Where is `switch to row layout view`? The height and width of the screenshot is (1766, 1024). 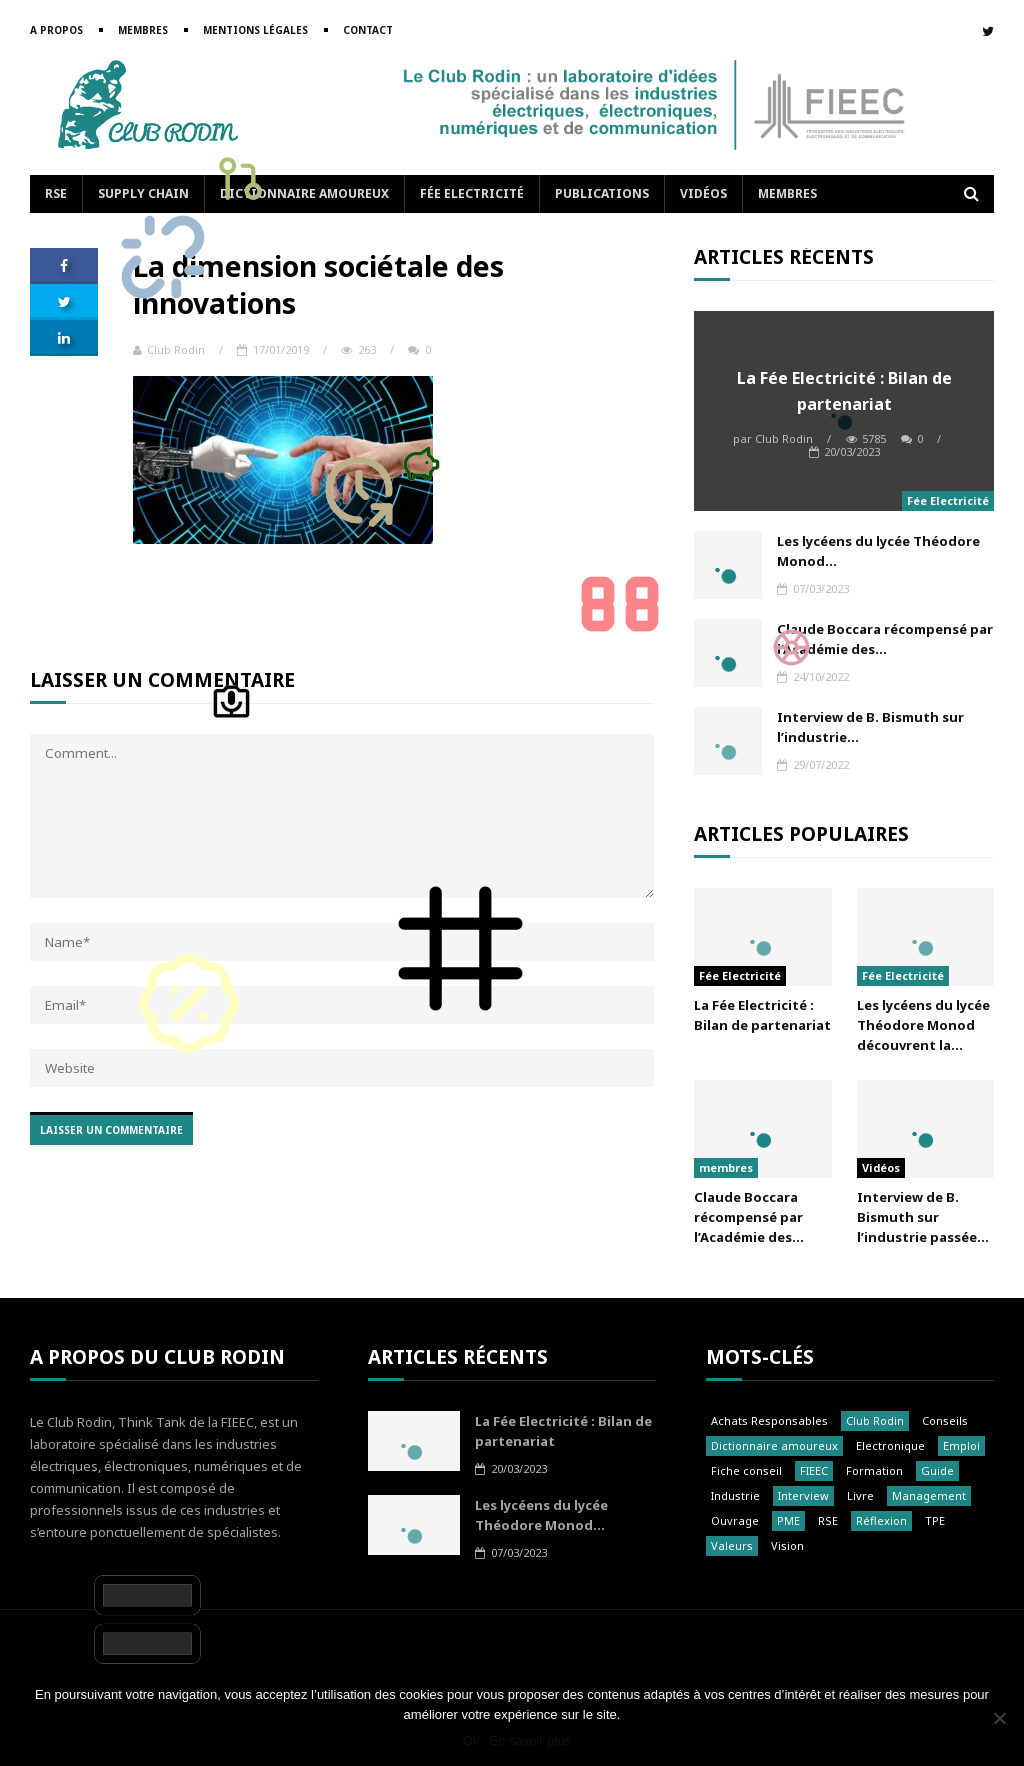
switch to row layout view is located at coordinates (147, 1619).